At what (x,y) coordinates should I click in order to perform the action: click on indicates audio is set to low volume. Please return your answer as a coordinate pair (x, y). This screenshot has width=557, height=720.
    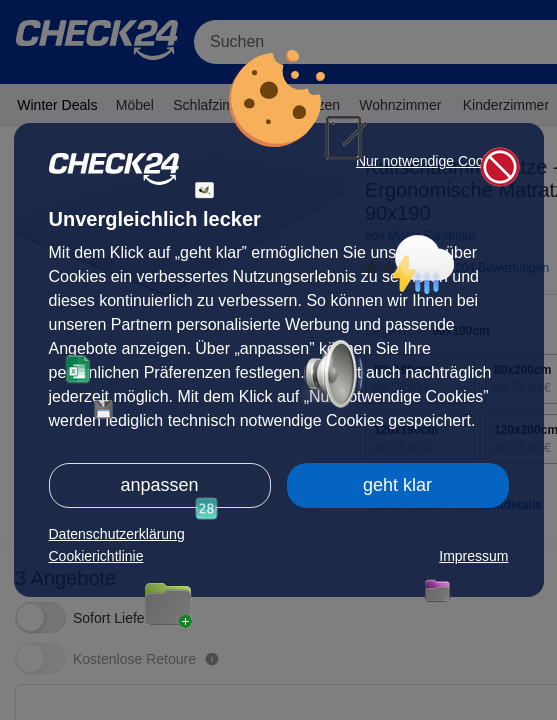
    Looking at the image, I should click on (338, 374).